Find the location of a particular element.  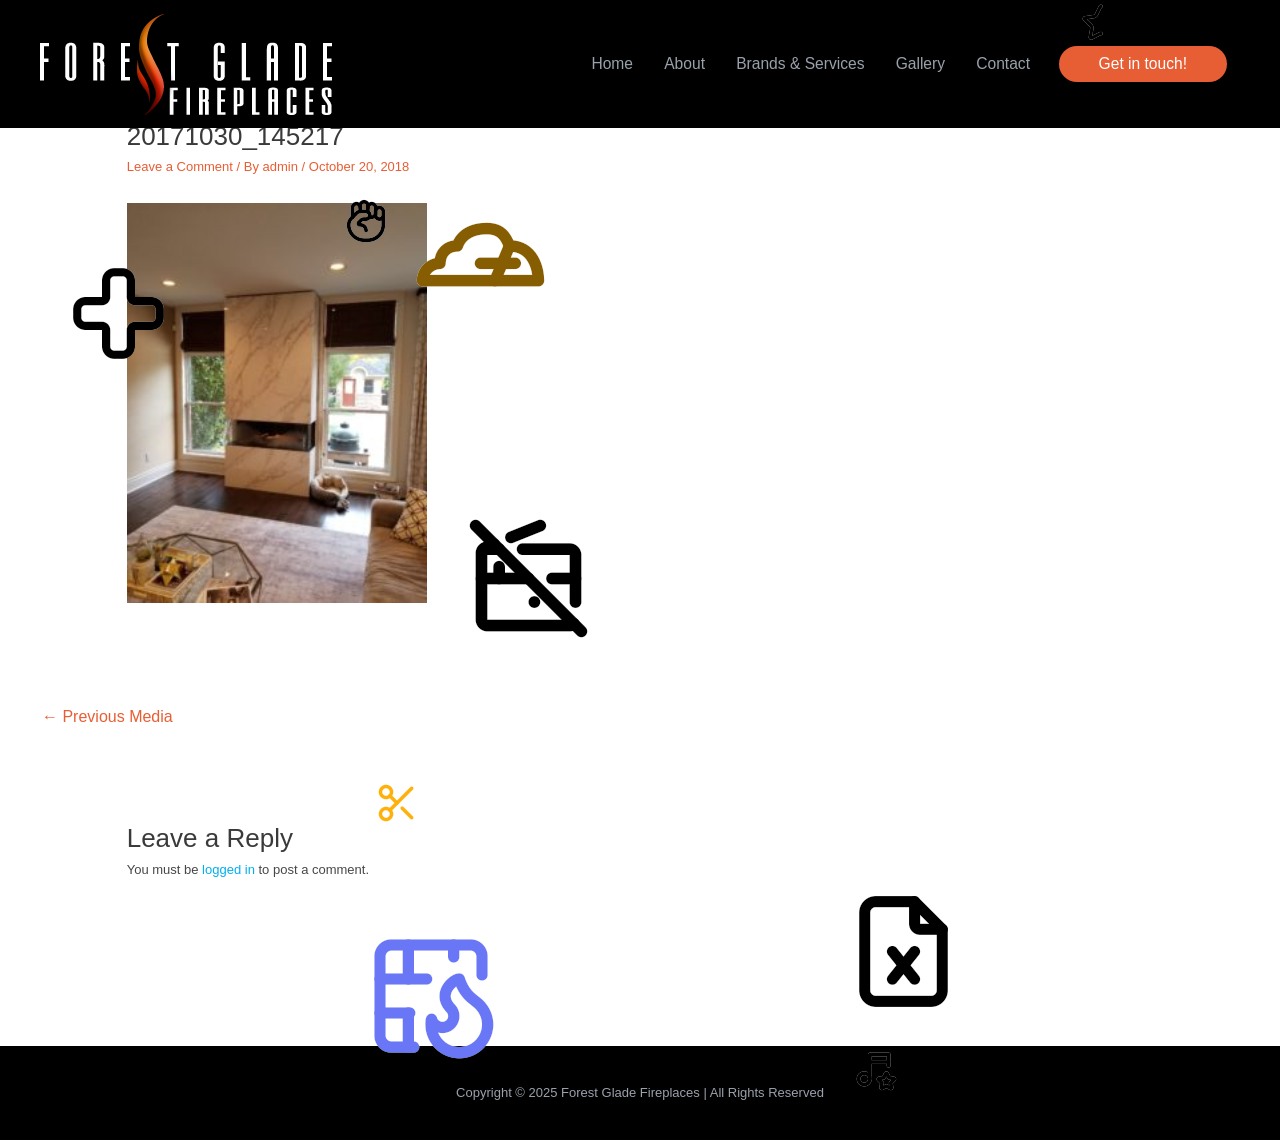

cut selected content is located at coordinates (397, 803).